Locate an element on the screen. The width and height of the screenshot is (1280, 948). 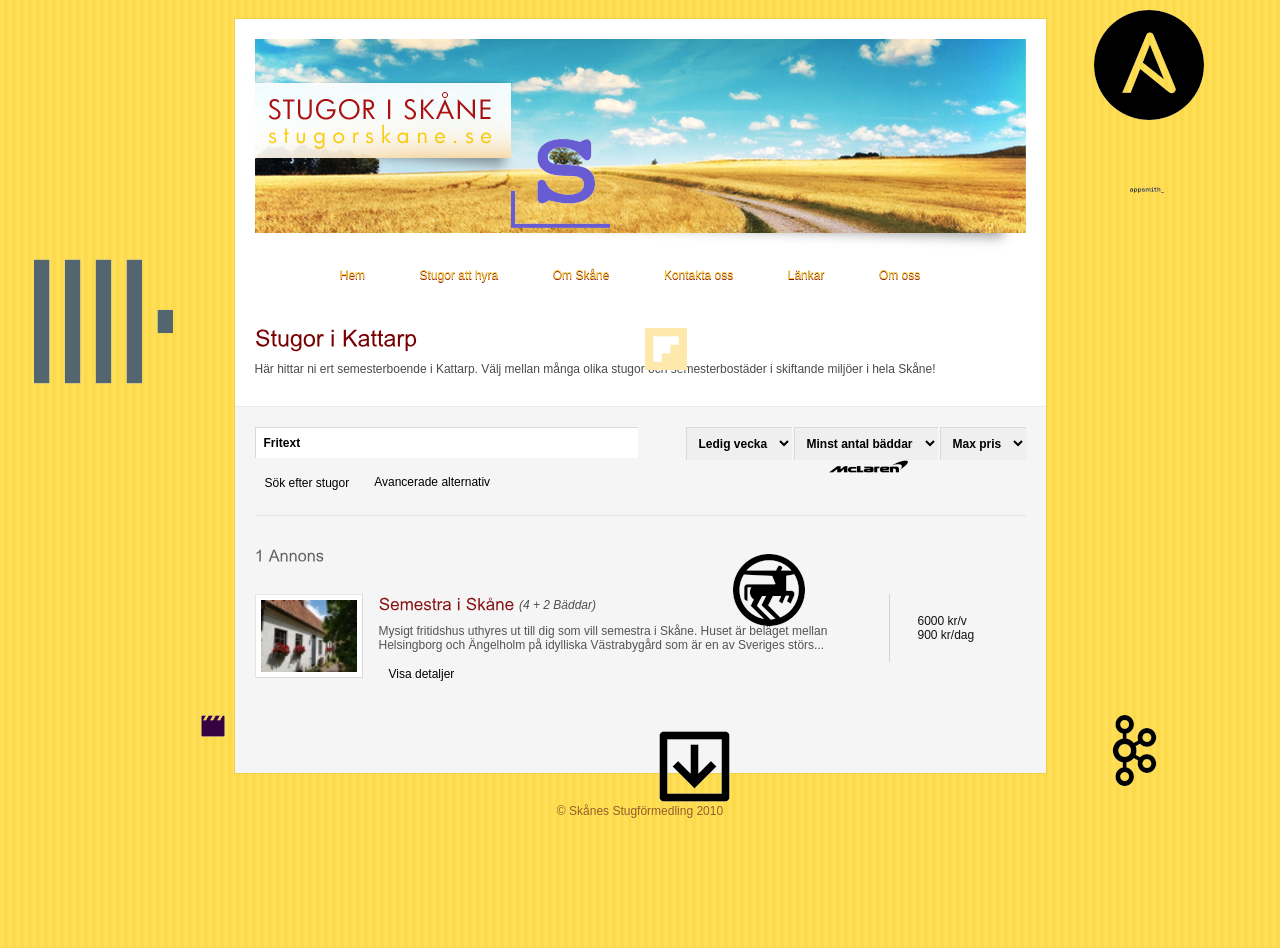
McLaren brand logo is located at coordinates (868, 466).